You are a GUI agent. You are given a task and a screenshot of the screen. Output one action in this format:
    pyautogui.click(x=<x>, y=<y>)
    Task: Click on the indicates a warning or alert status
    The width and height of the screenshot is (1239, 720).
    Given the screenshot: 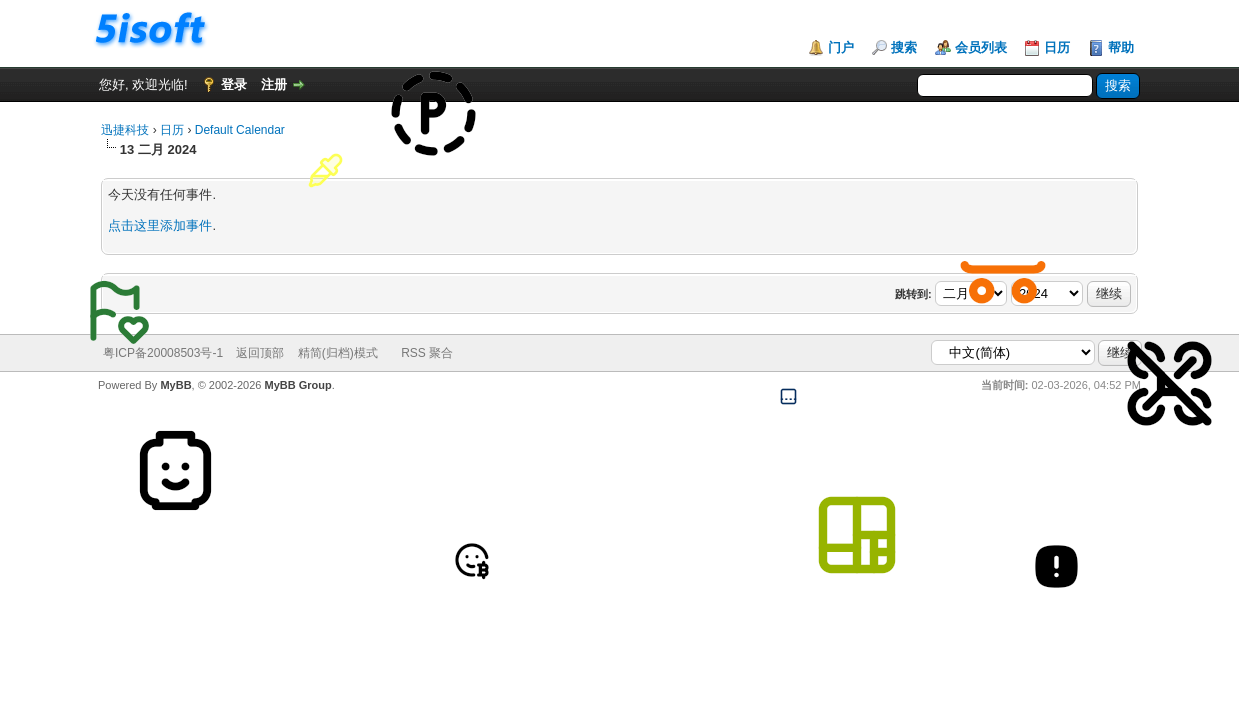 What is the action you would take?
    pyautogui.click(x=1056, y=566)
    